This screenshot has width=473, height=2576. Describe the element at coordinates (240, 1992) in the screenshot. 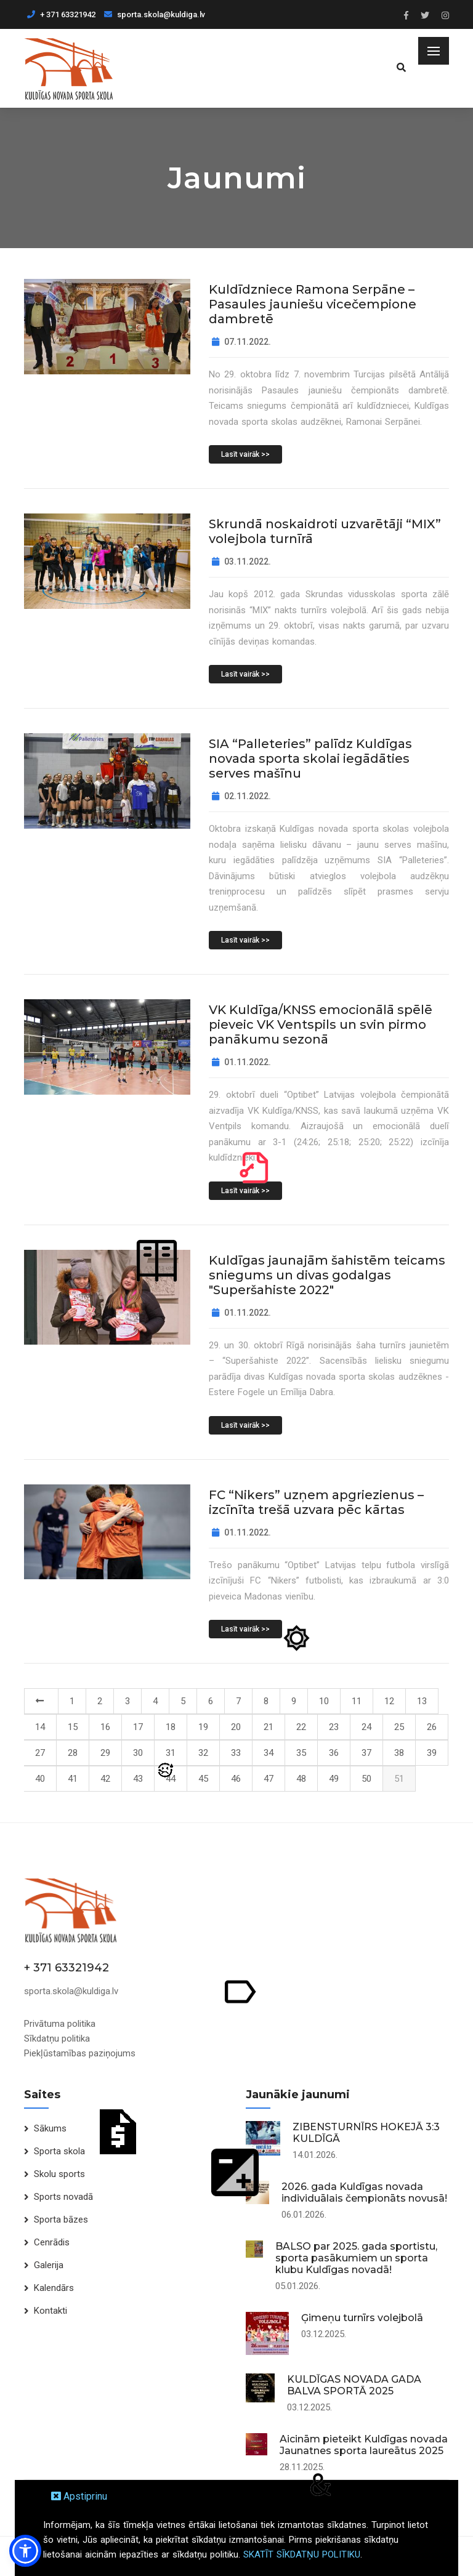

I see `add a label or tag to an item` at that location.